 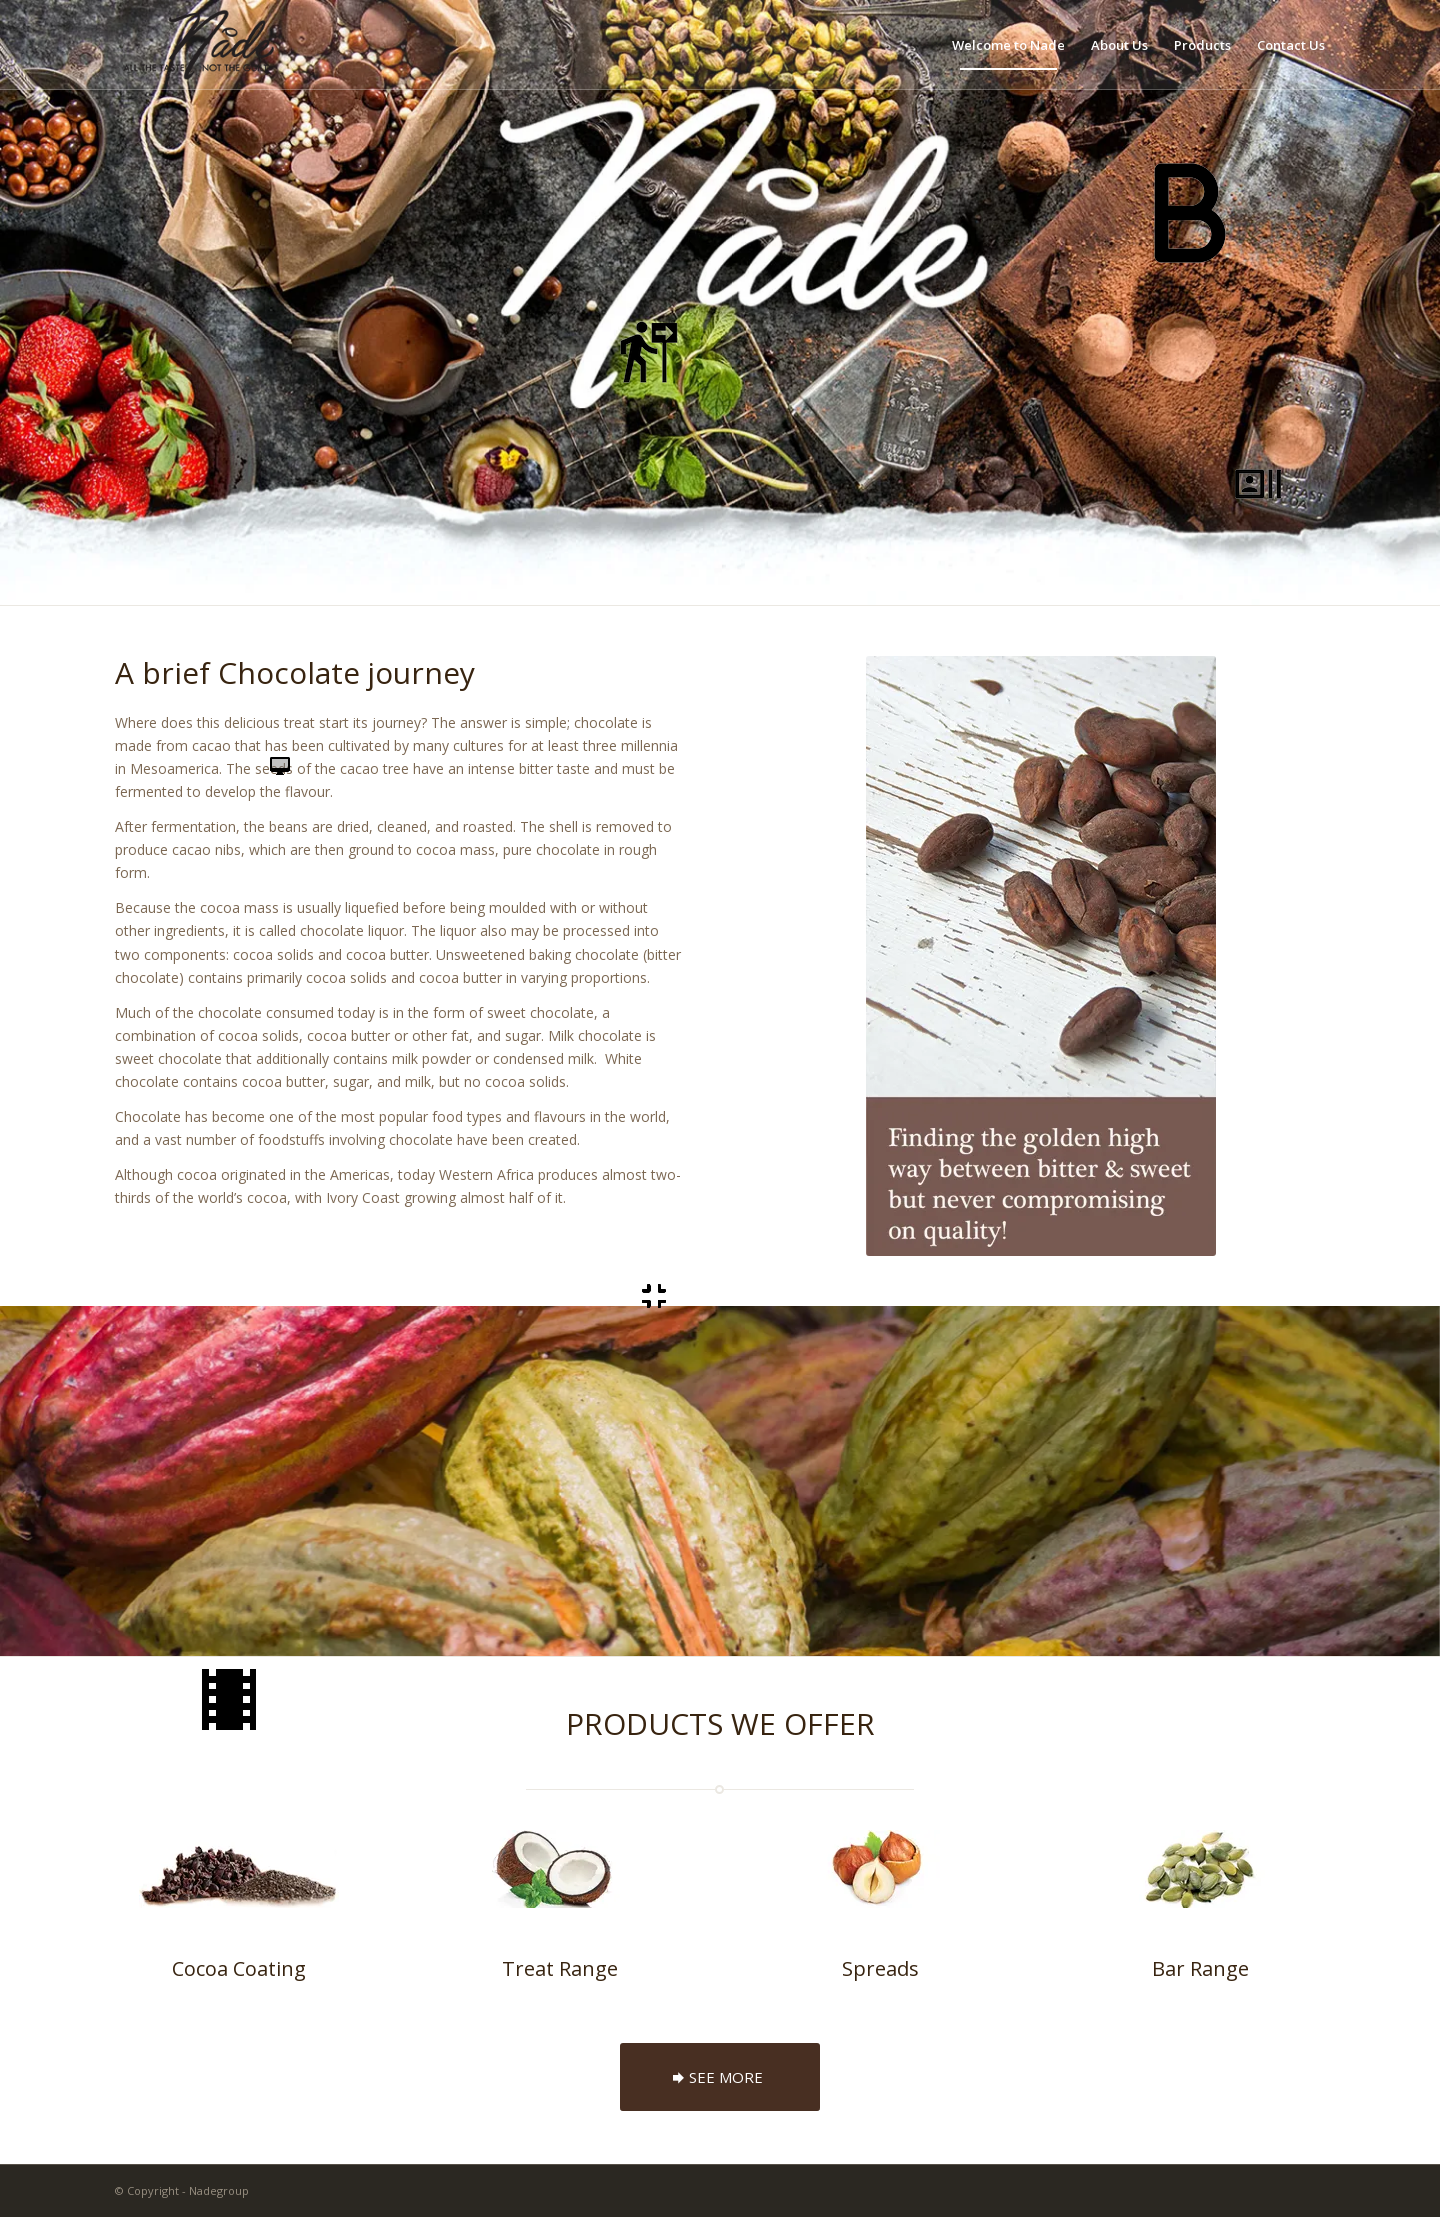 I want to click on switch to desktop view, so click(x=280, y=766).